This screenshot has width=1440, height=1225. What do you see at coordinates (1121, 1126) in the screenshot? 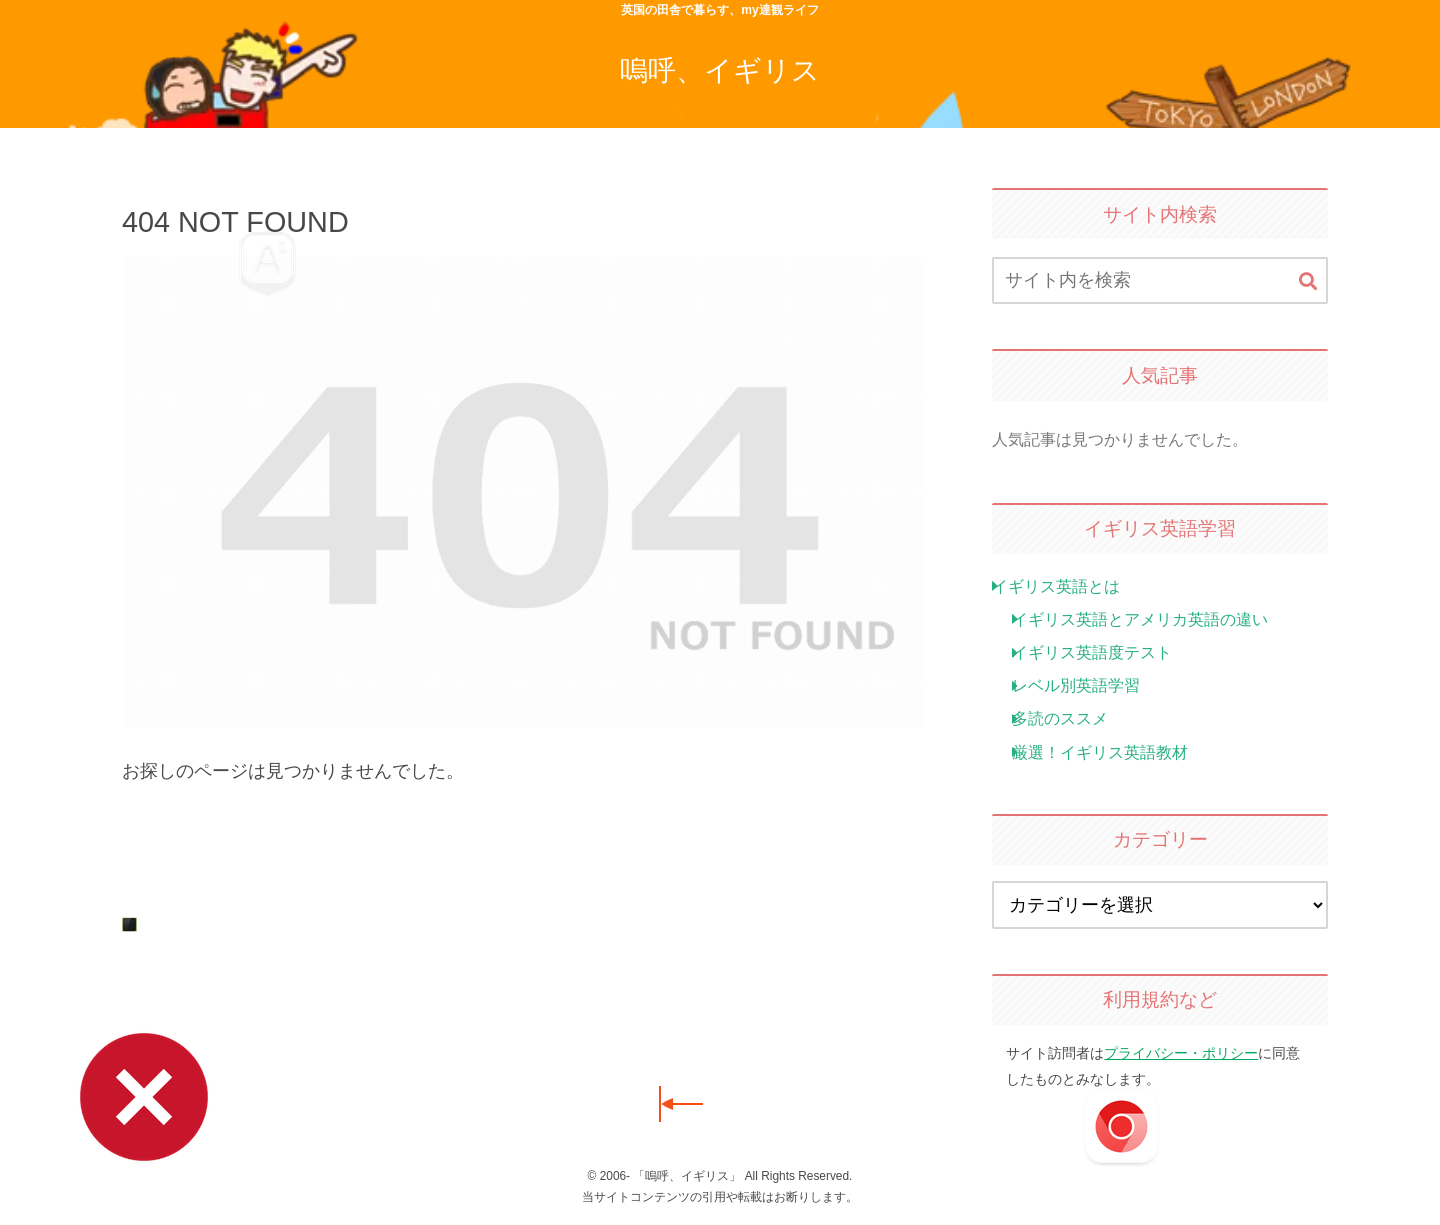
I see `open ungoogled chromium browser` at bounding box center [1121, 1126].